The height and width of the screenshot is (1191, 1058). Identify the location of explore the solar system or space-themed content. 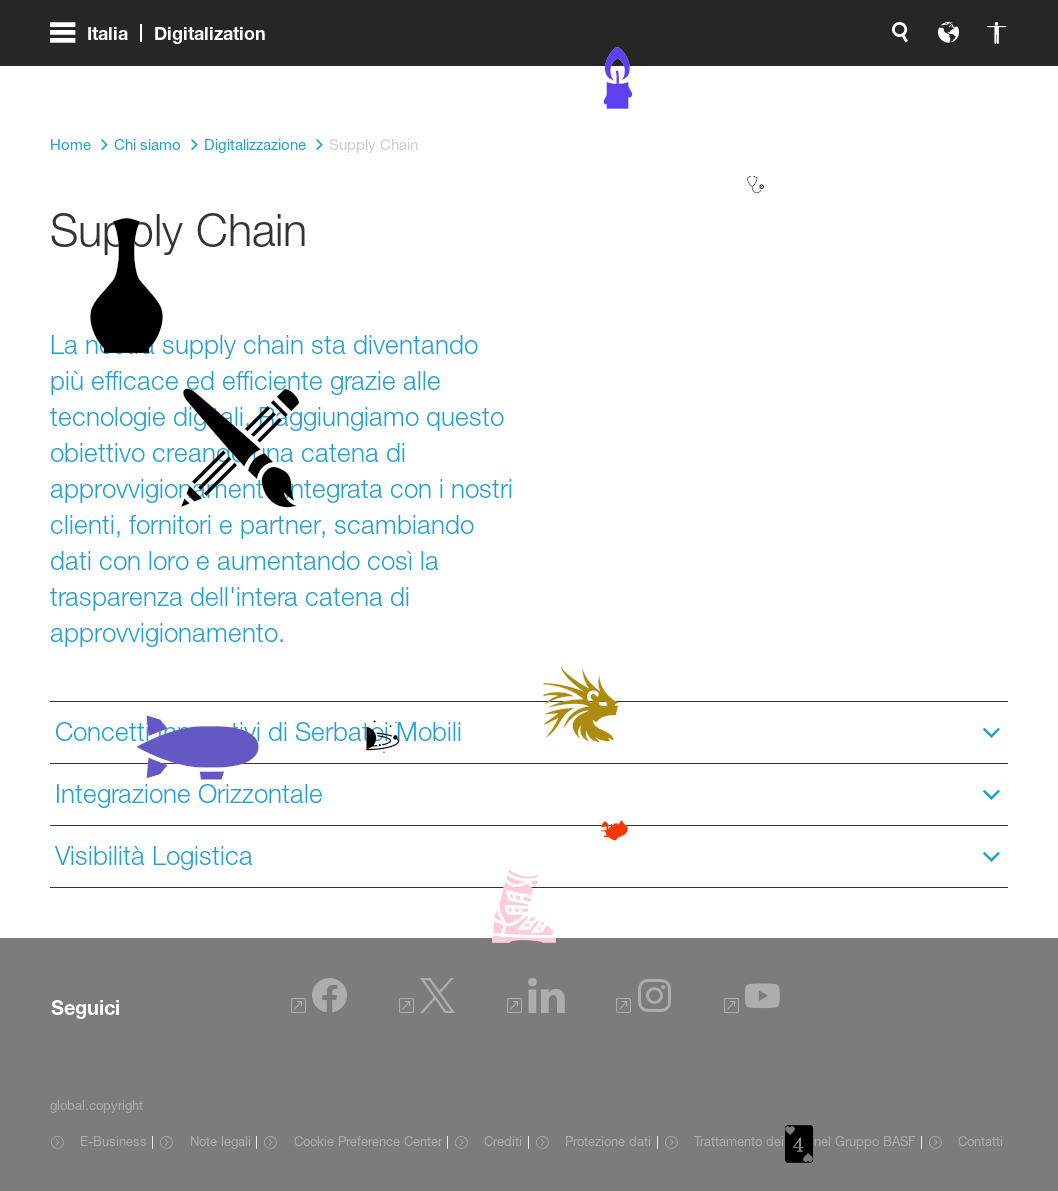
(384, 738).